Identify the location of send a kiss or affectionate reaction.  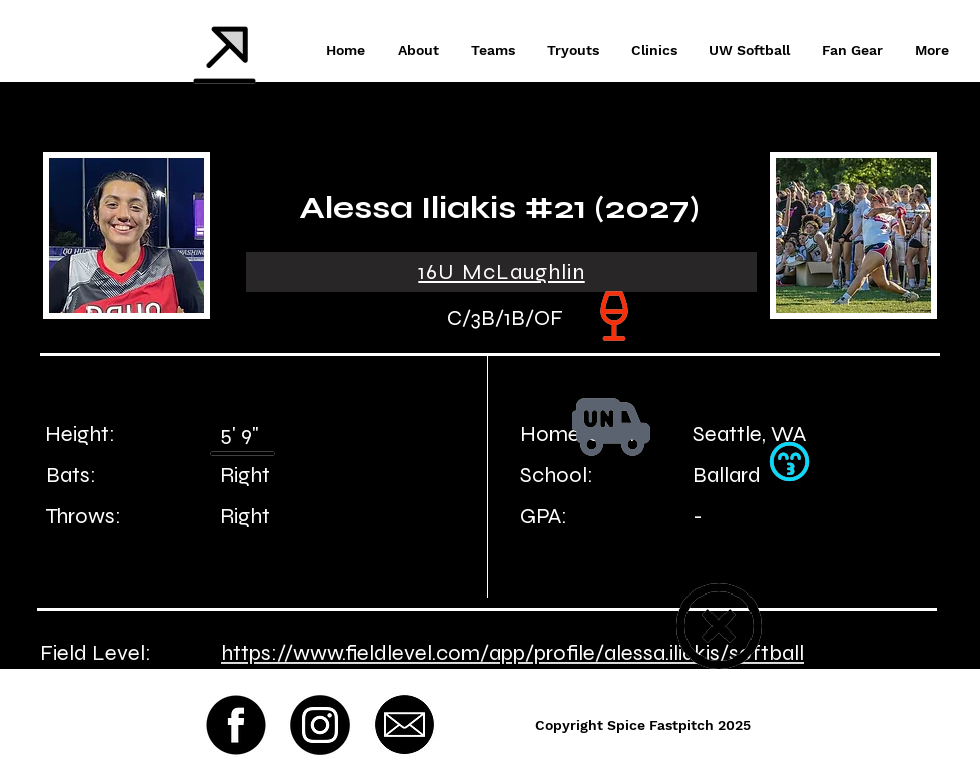
(789, 461).